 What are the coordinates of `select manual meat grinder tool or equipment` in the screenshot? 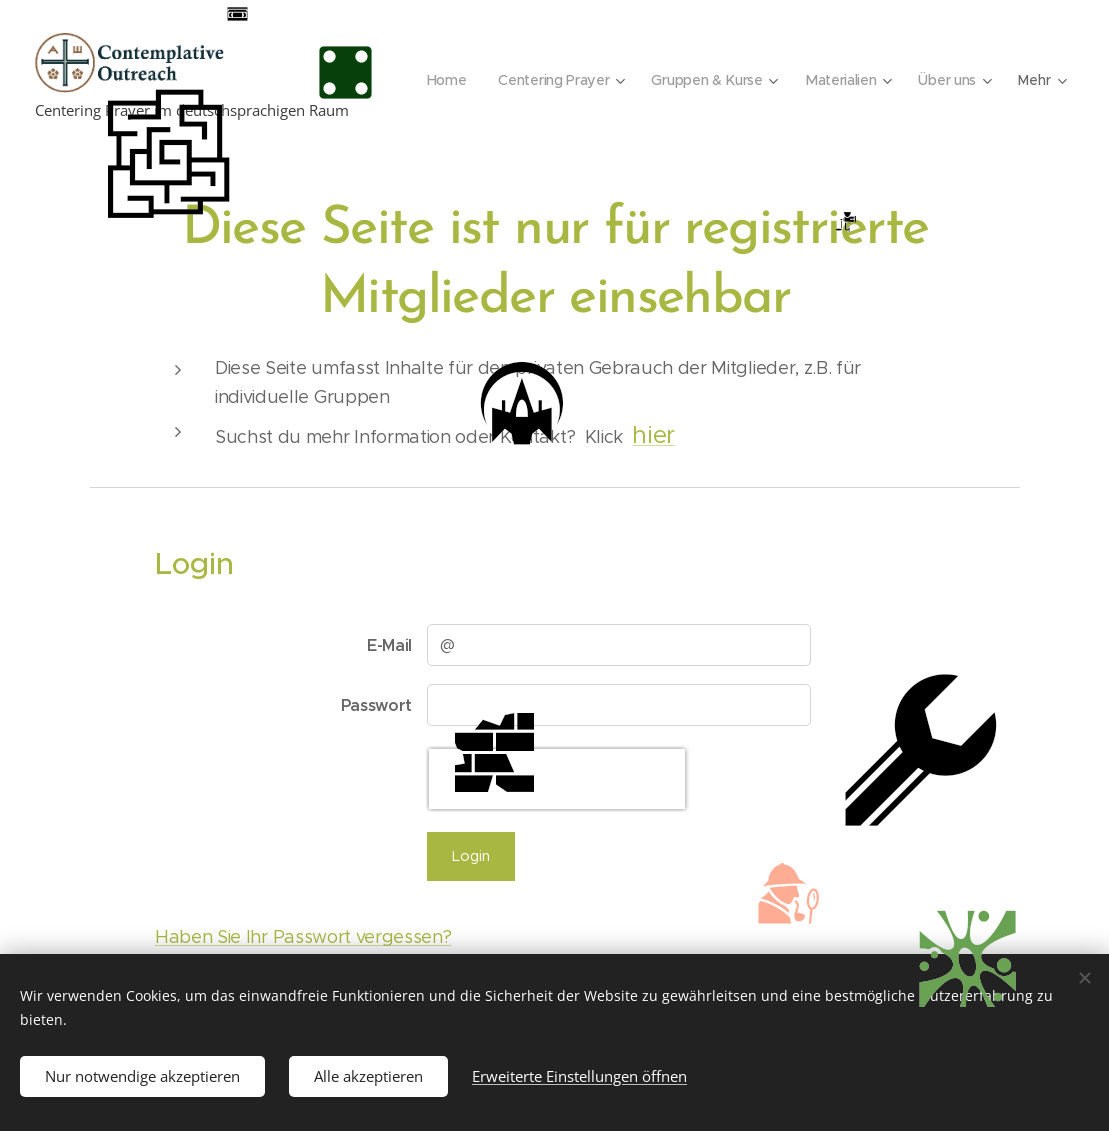 It's located at (846, 222).